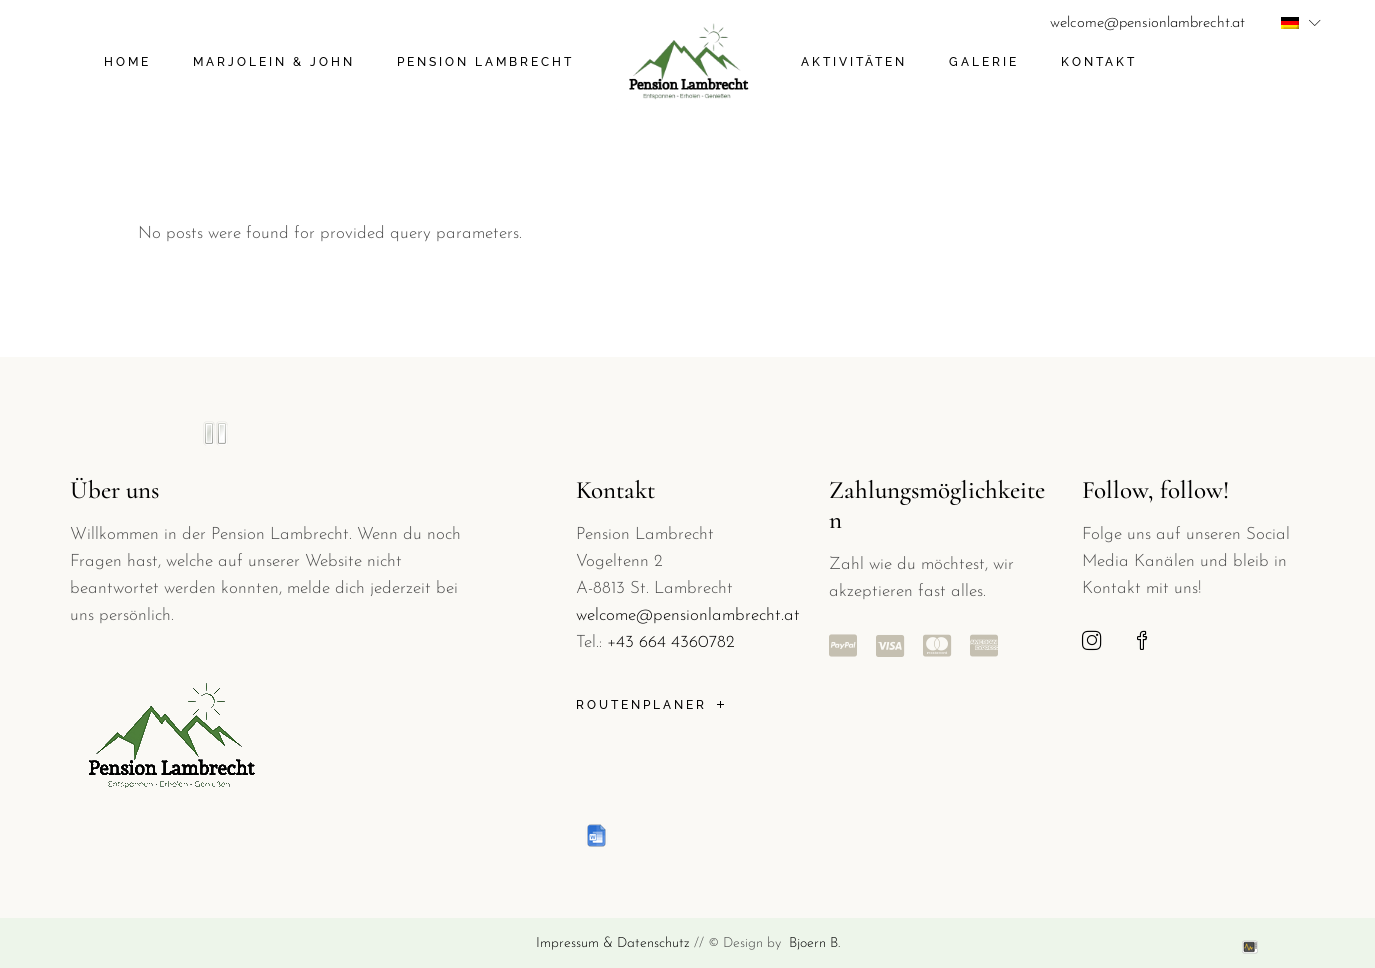  Describe the element at coordinates (1250, 947) in the screenshot. I see `open htop system monitor application` at that location.